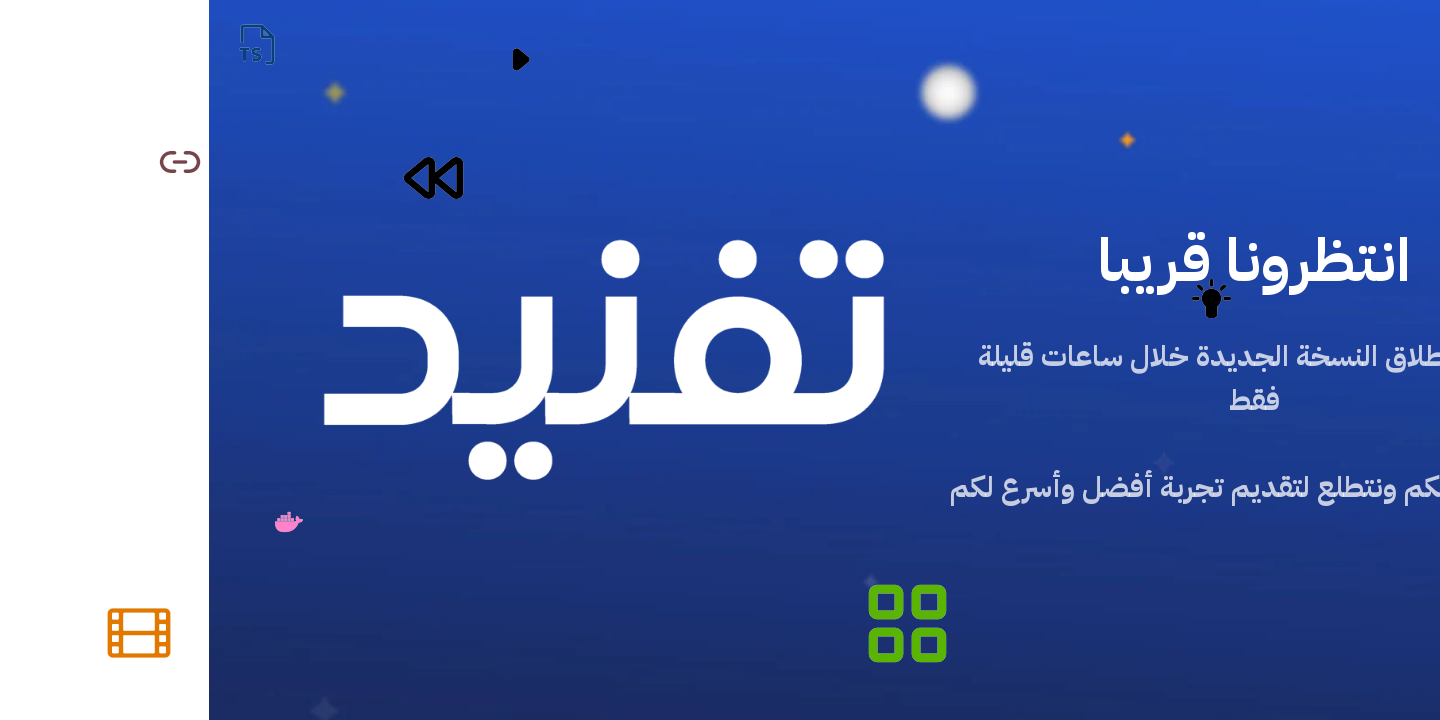  I want to click on go to next item or screen, so click(519, 59).